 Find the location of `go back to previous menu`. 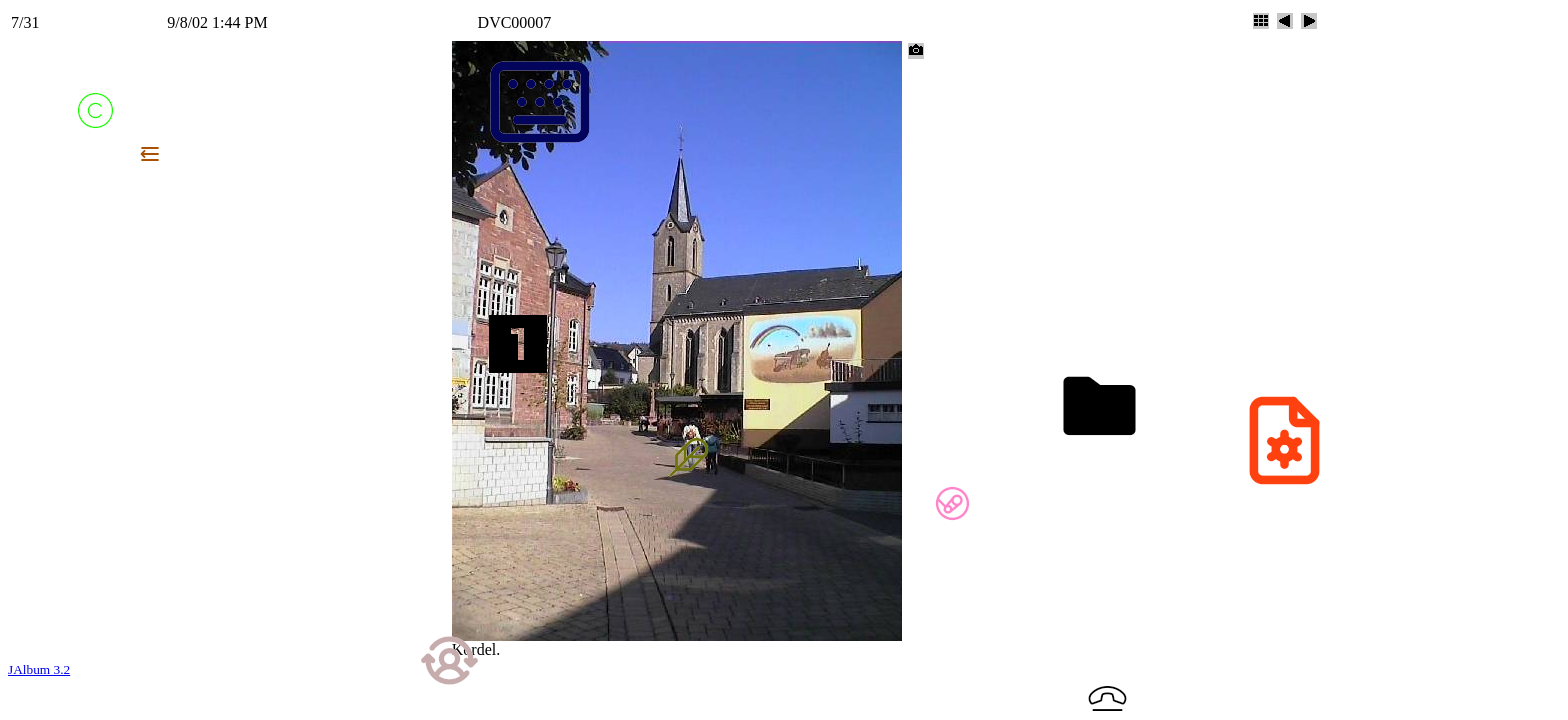

go back to previous menu is located at coordinates (150, 154).